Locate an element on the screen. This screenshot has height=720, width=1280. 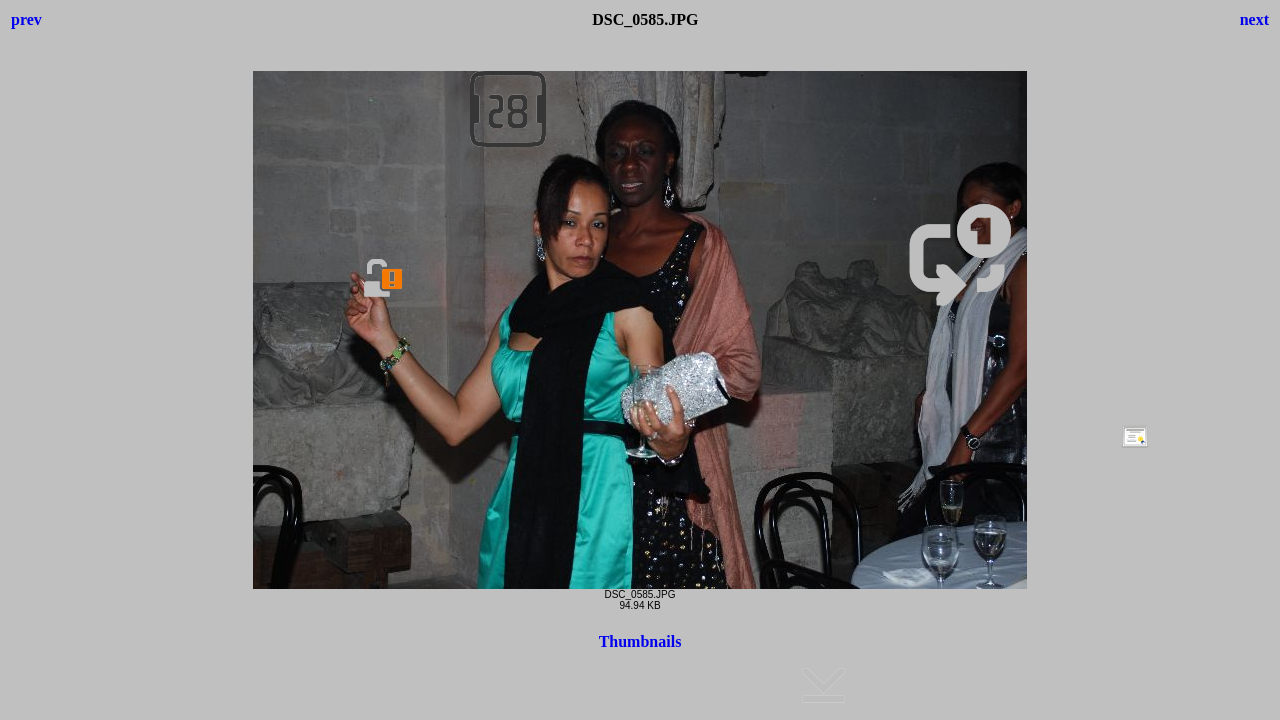
open the calendar app is located at coordinates (508, 109).